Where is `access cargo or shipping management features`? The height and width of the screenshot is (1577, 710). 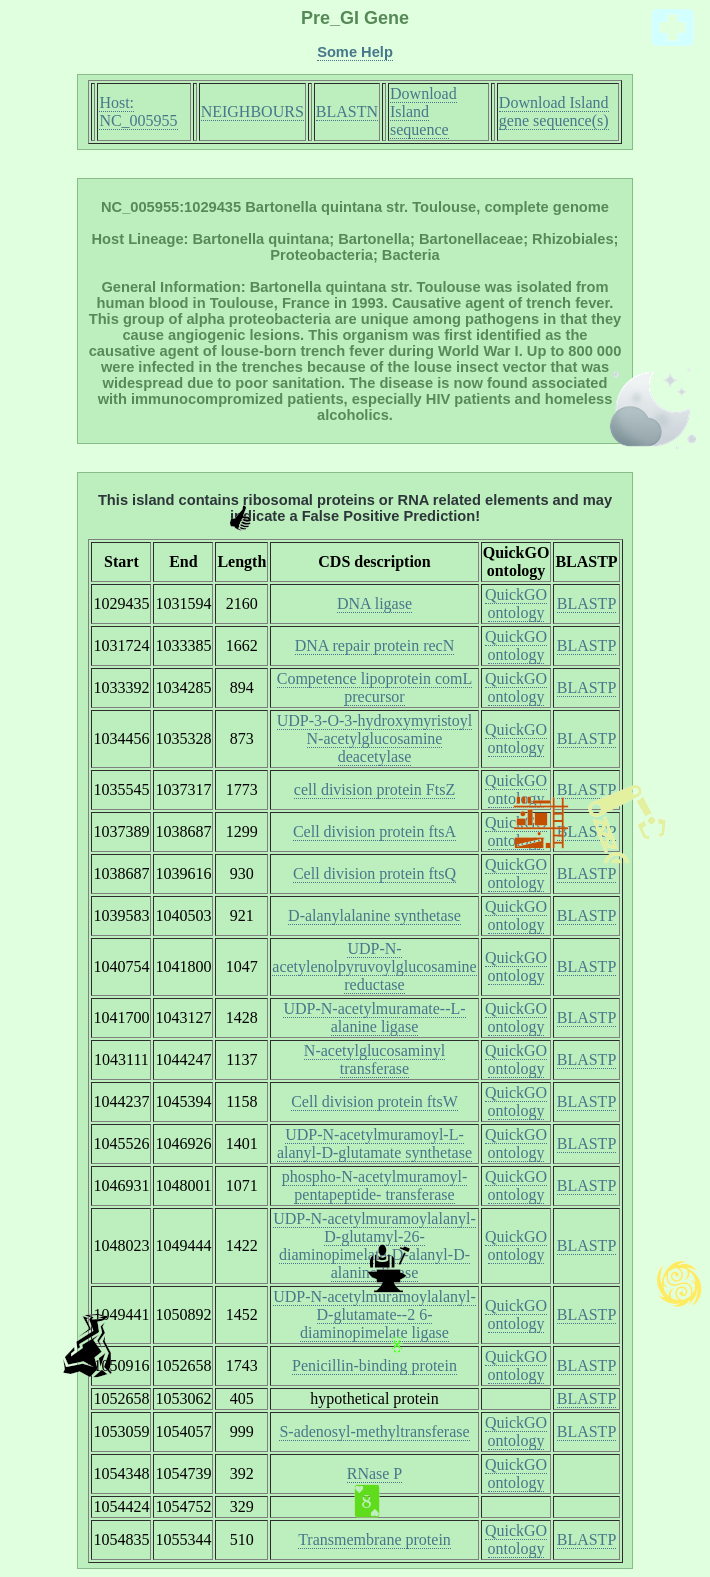 access cargo or shipping management features is located at coordinates (627, 824).